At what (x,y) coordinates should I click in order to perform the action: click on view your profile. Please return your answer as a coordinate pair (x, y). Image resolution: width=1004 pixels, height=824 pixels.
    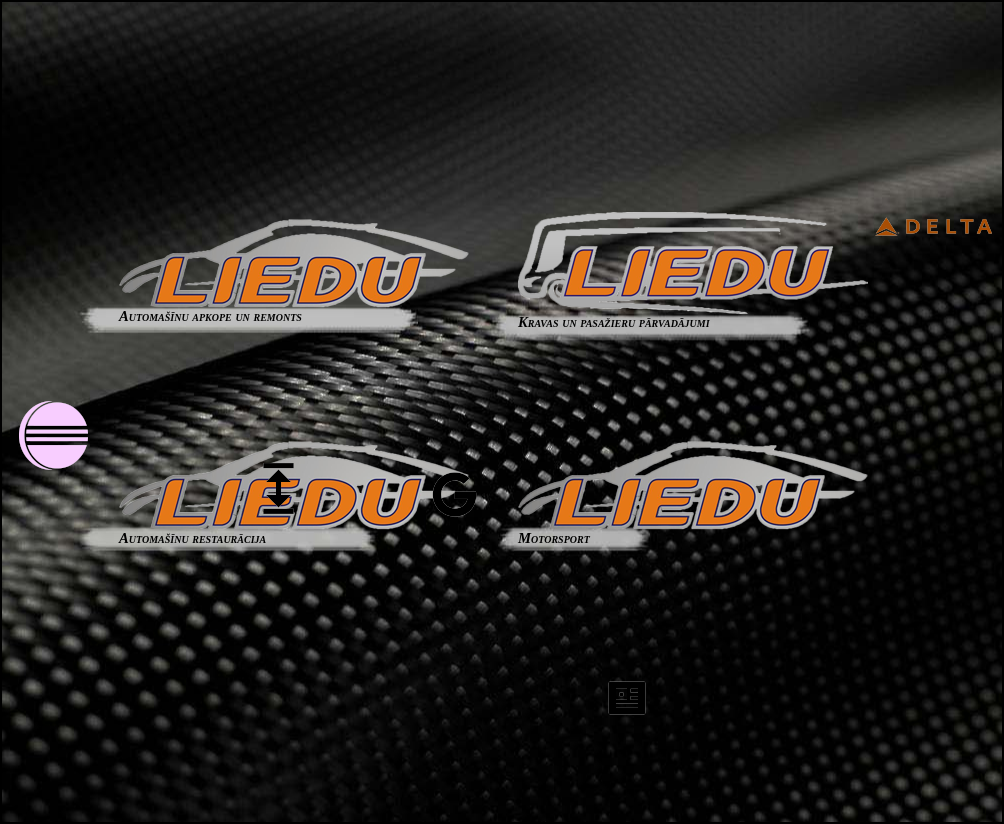
    Looking at the image, I should click on (627, 698).